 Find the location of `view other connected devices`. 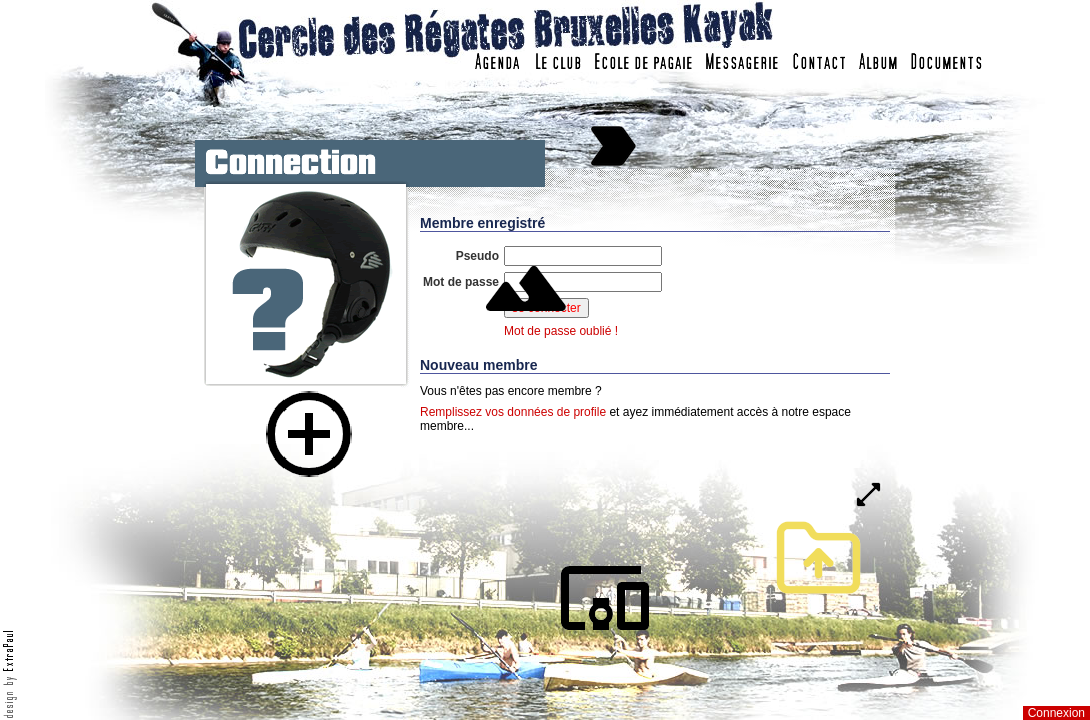

view other connected devices is located at coordinates (605, 598).